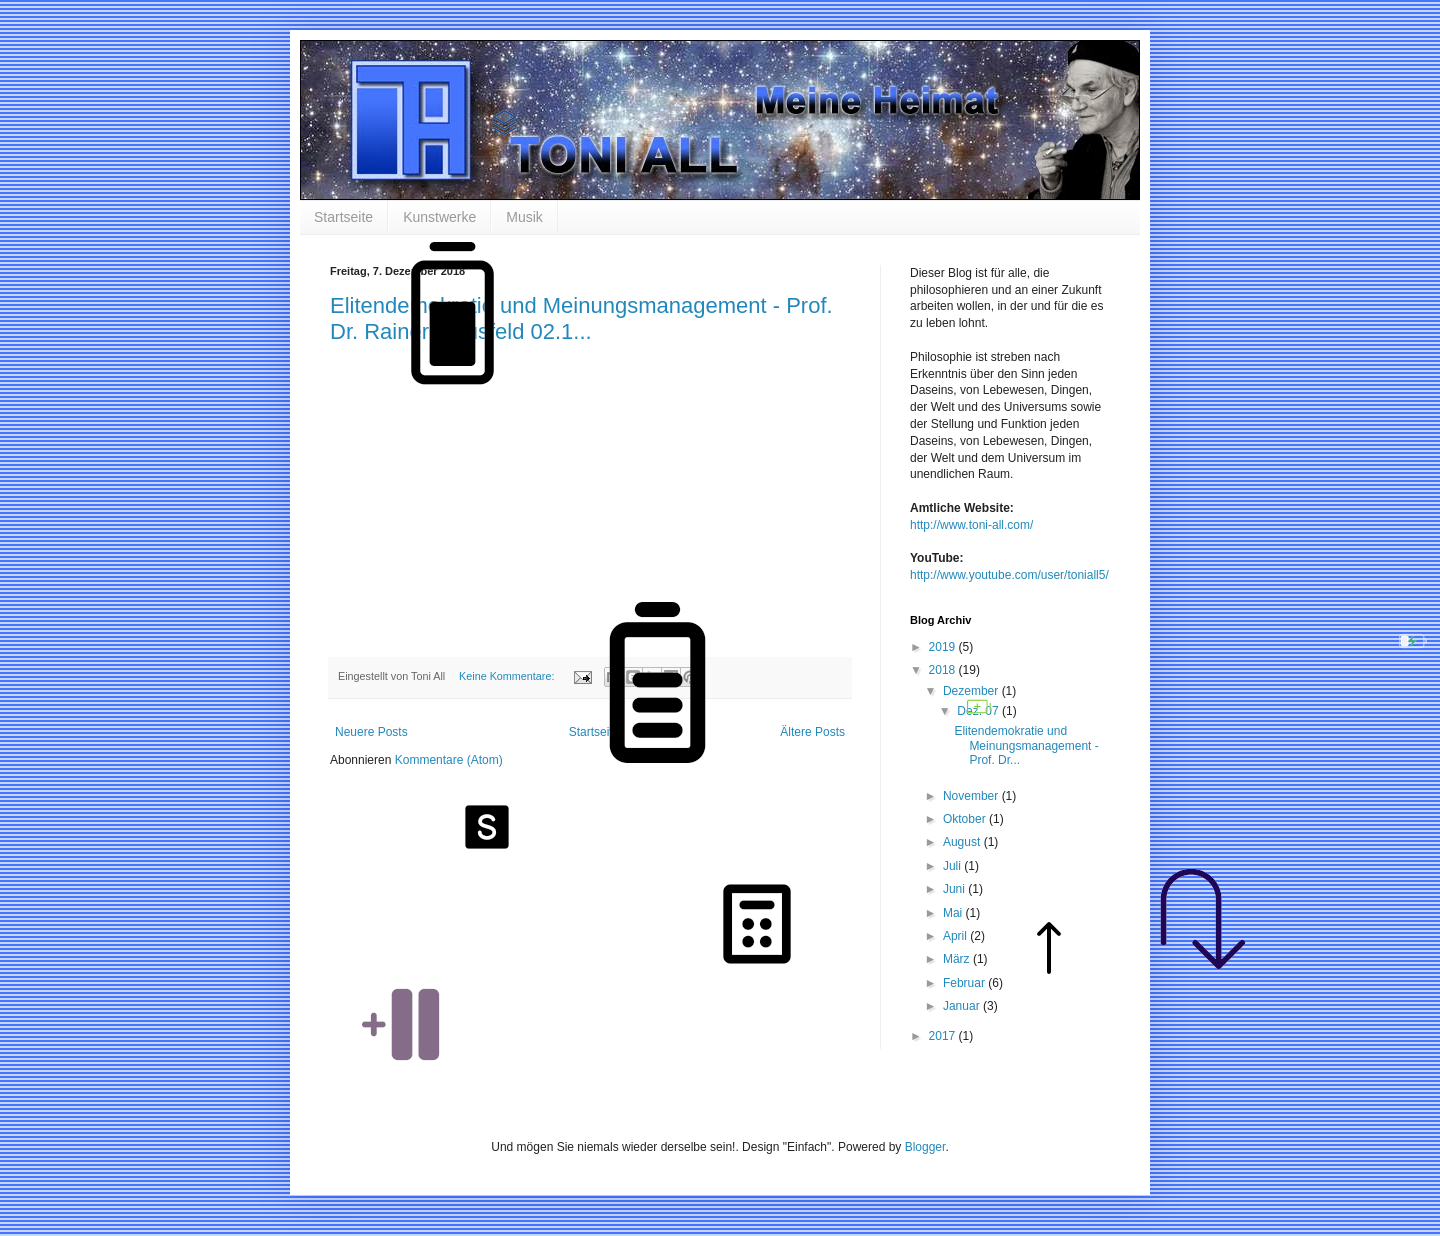  Describe the element at coordinates (487, 827) in the screenshot. I see `stripe payment integration` at that location.